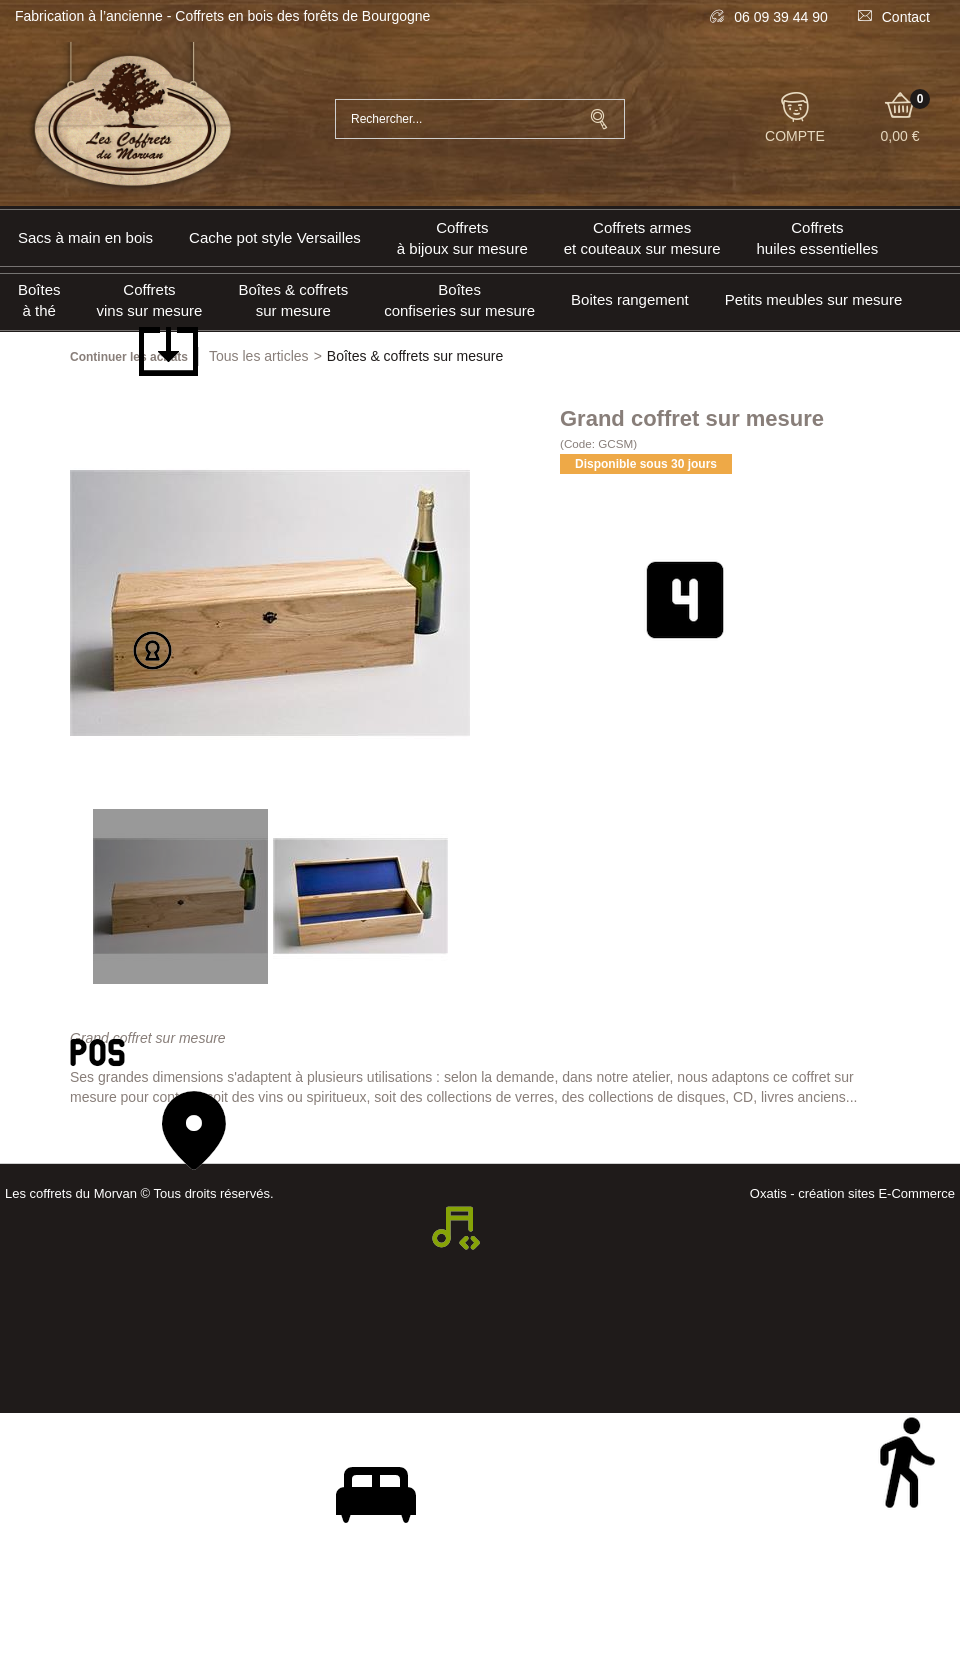  What do you see at coordinates (152, 650) in the screenshot?
I see `access security or privacy settings` at bounding box center [152, 650].